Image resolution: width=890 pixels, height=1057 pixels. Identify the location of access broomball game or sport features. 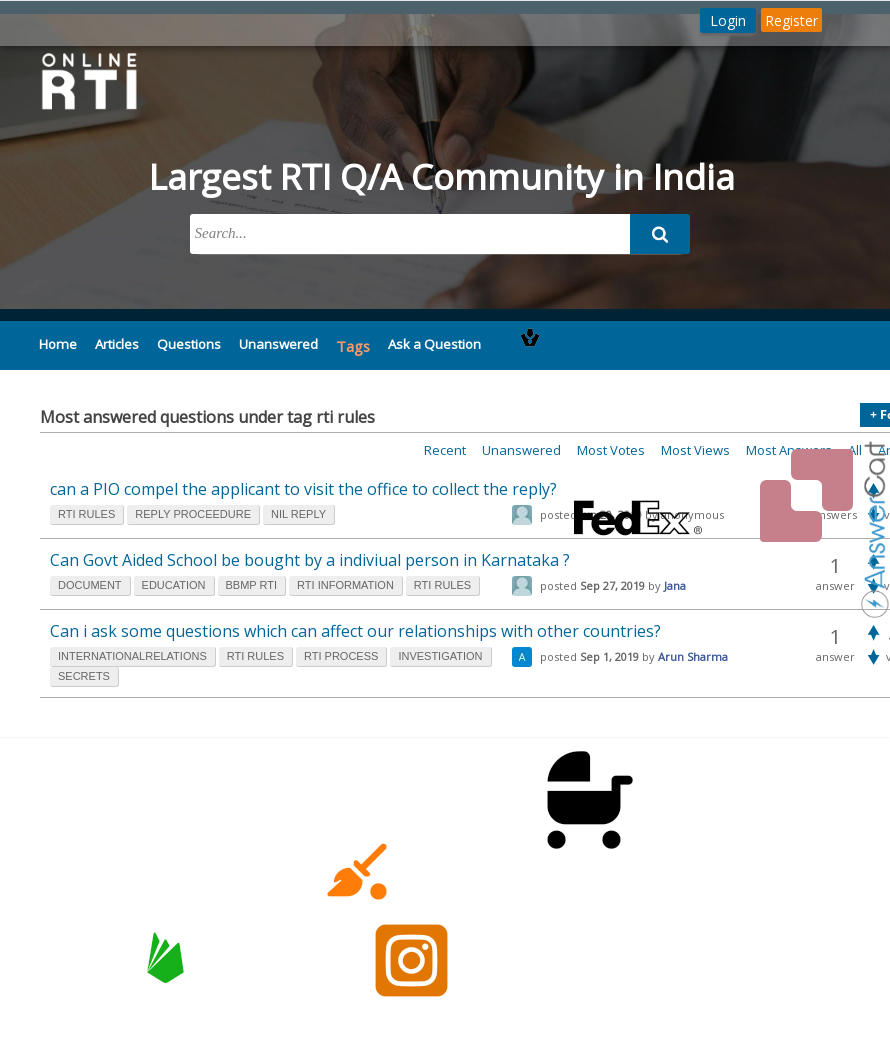
(357, 870).